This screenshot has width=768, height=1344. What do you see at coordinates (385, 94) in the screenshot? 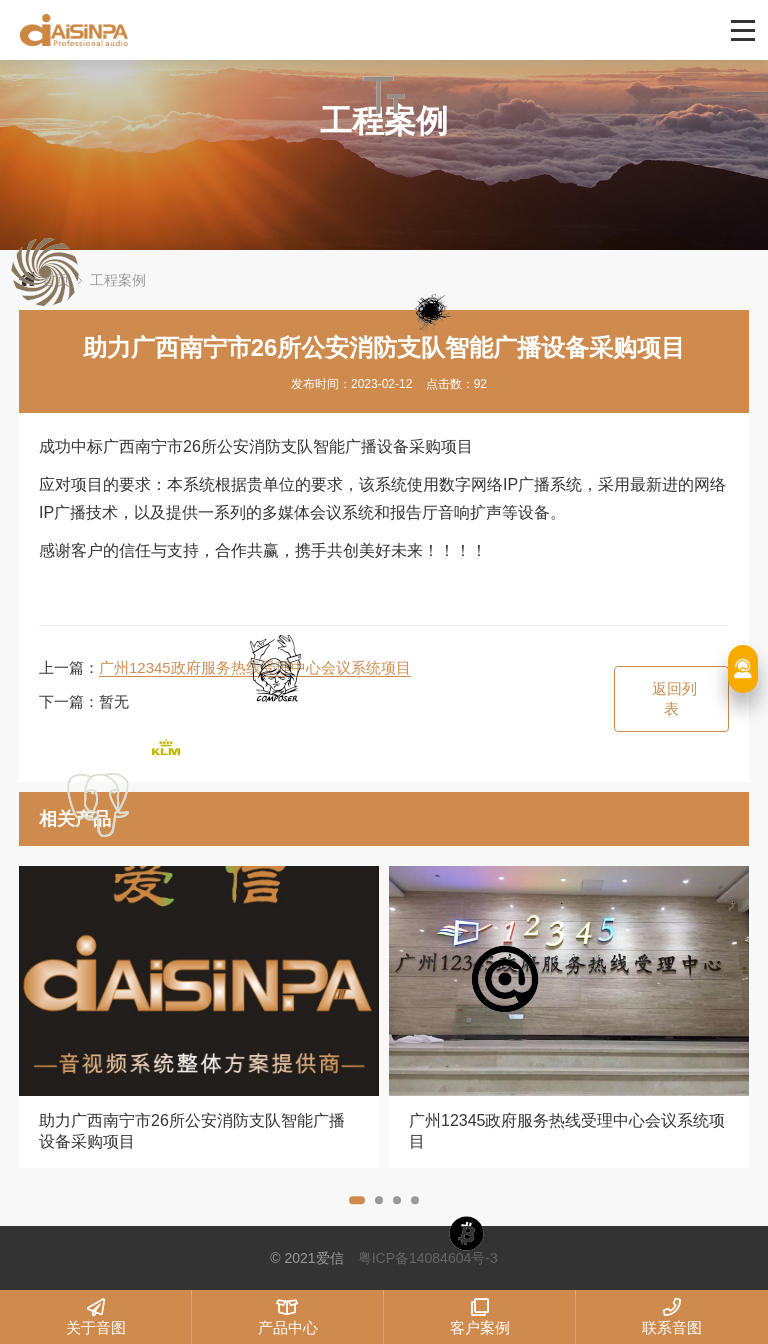
I see `adjust text size settings` at bounding box center [385, 94].